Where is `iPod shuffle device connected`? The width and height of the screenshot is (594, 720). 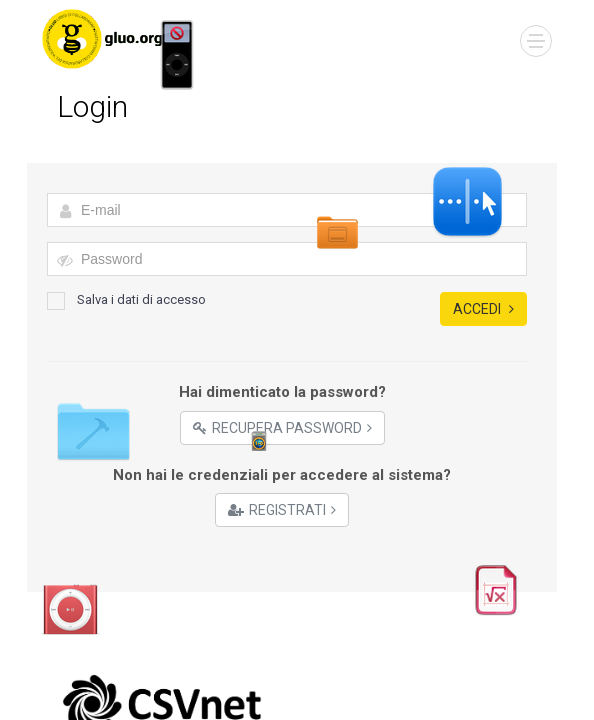 iPod shuffle device connected is located at coordinates (70, 609).